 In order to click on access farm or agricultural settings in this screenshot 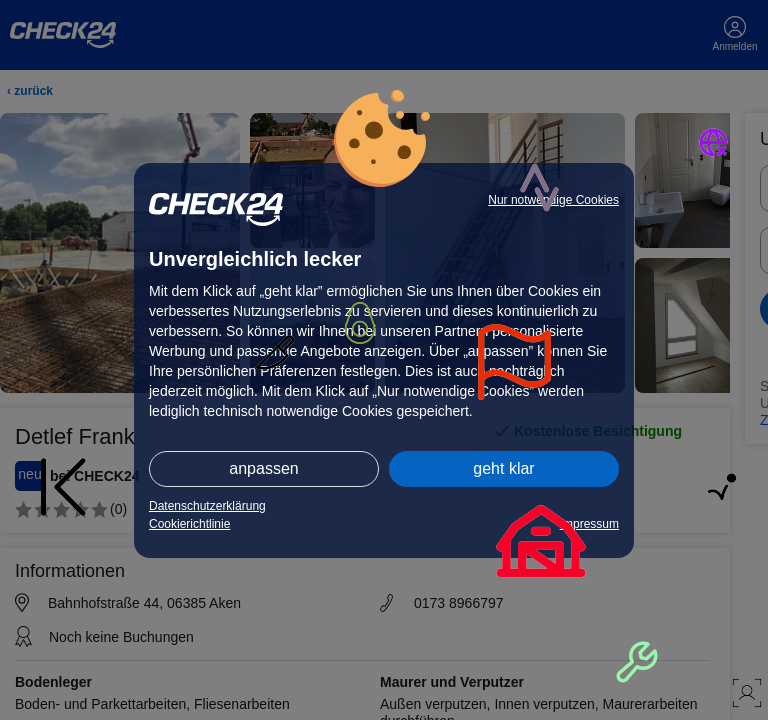, I will do `click(541, 547)`.